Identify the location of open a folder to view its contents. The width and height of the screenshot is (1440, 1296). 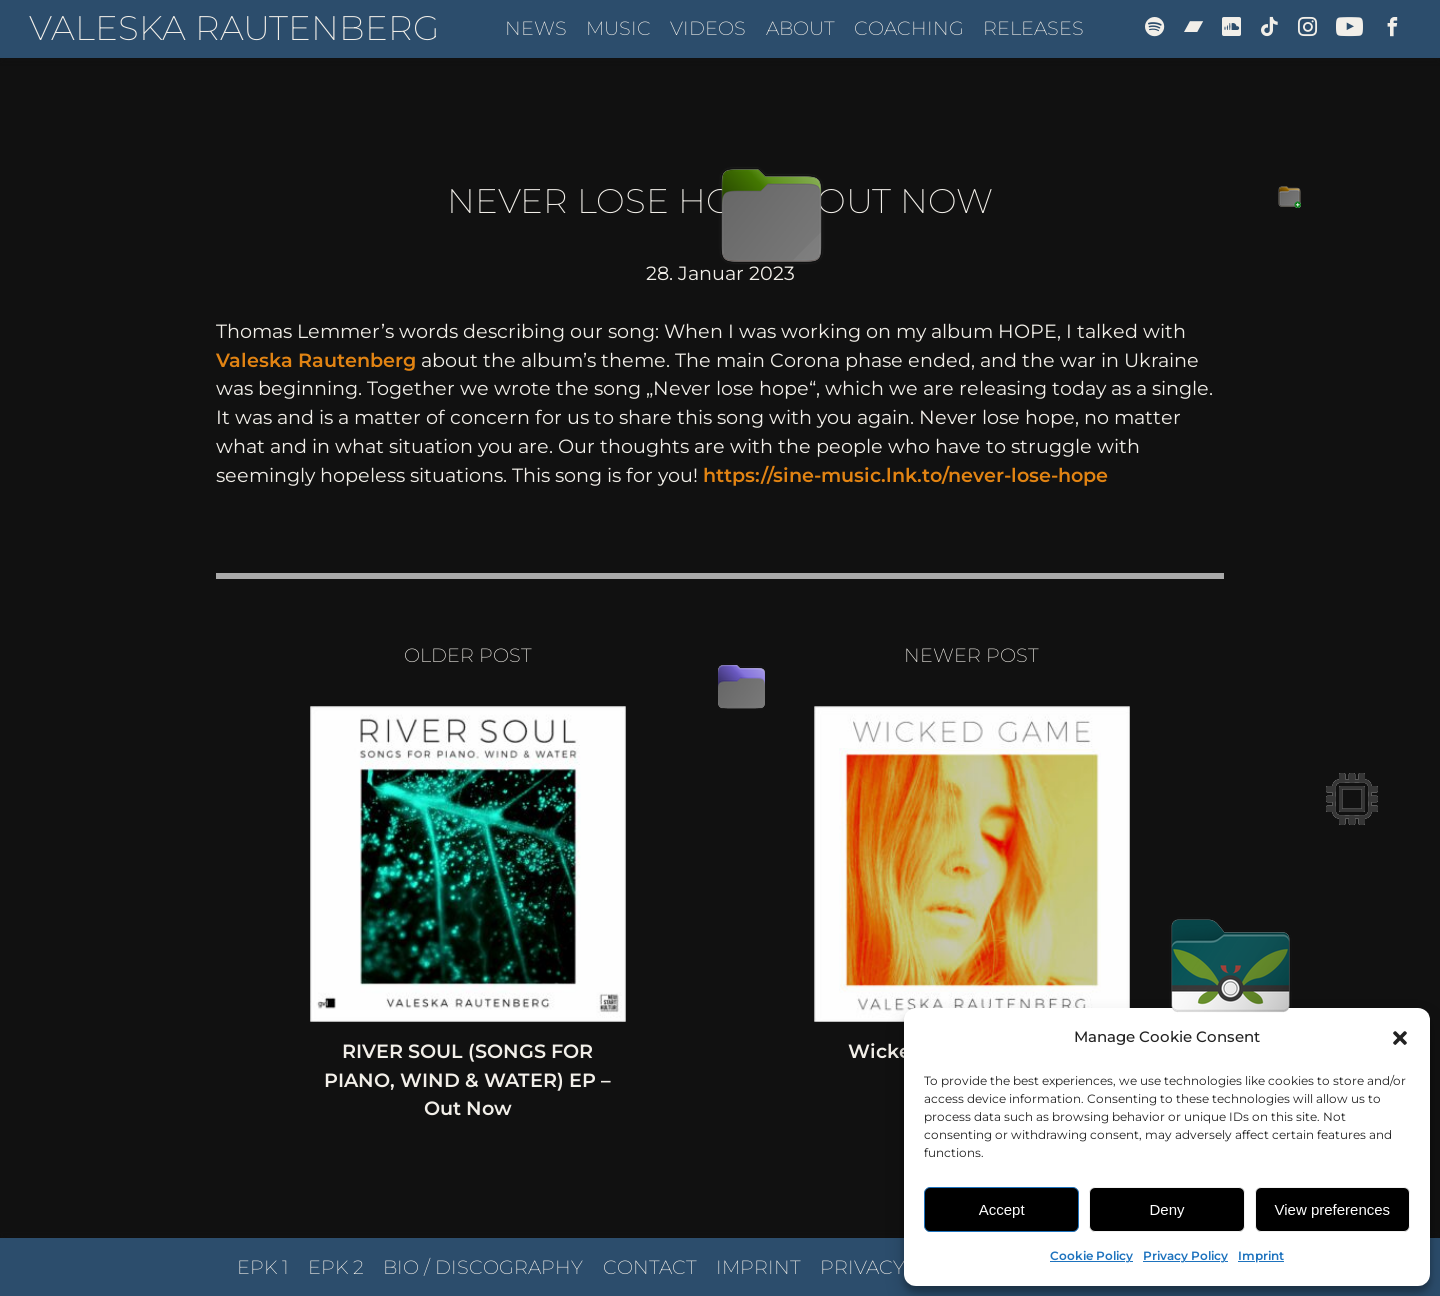
(771, 215).